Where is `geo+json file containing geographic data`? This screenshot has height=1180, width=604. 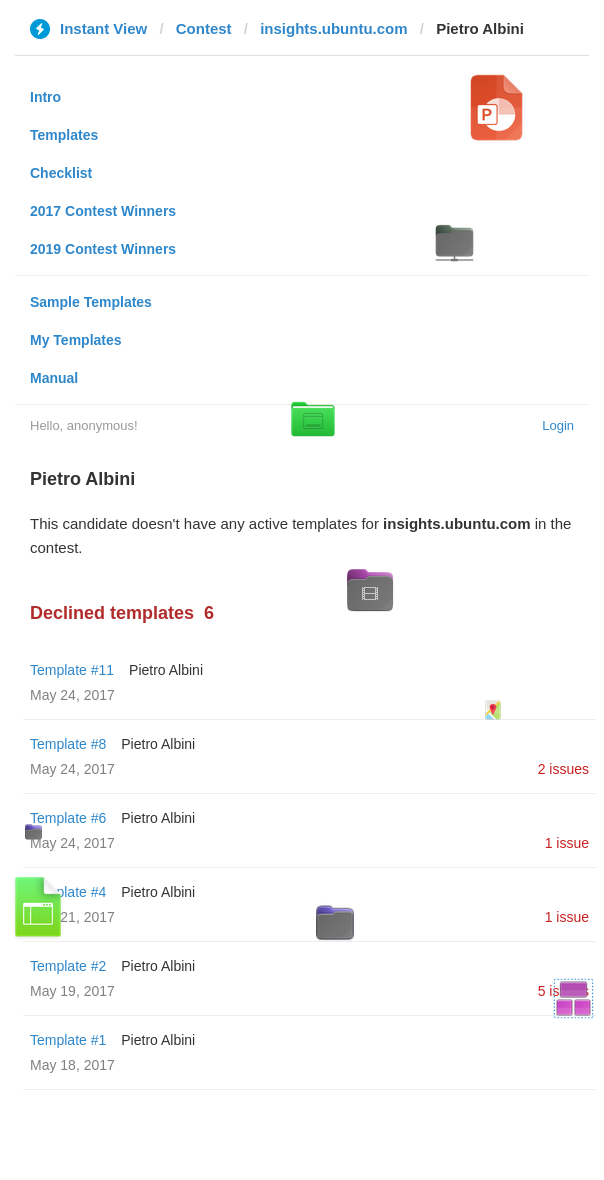
geo+json file containing geographic data is located at coordinates (493, 710).